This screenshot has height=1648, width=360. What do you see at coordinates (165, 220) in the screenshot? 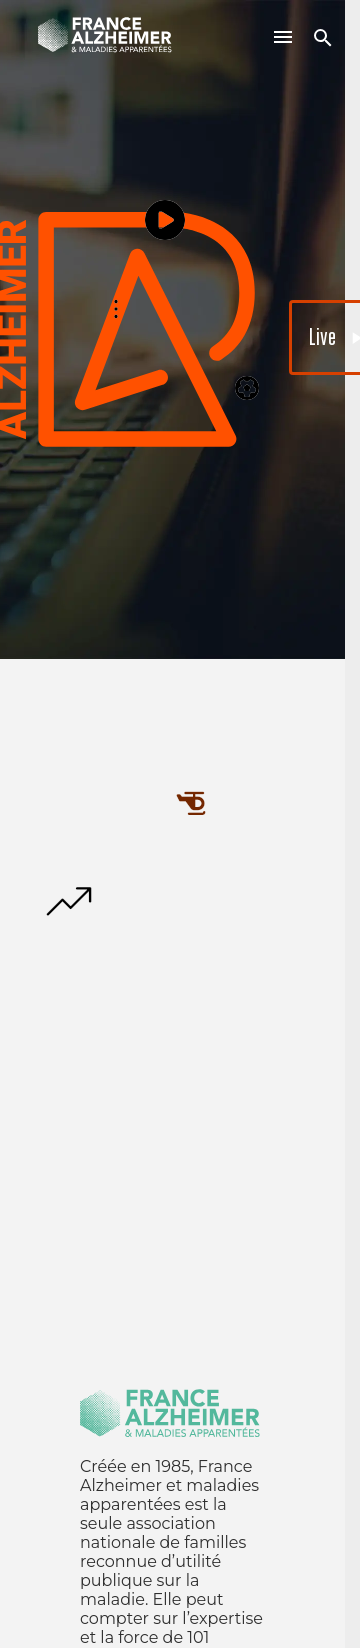
I see `play media or video content` at bounding box center [165, 220].